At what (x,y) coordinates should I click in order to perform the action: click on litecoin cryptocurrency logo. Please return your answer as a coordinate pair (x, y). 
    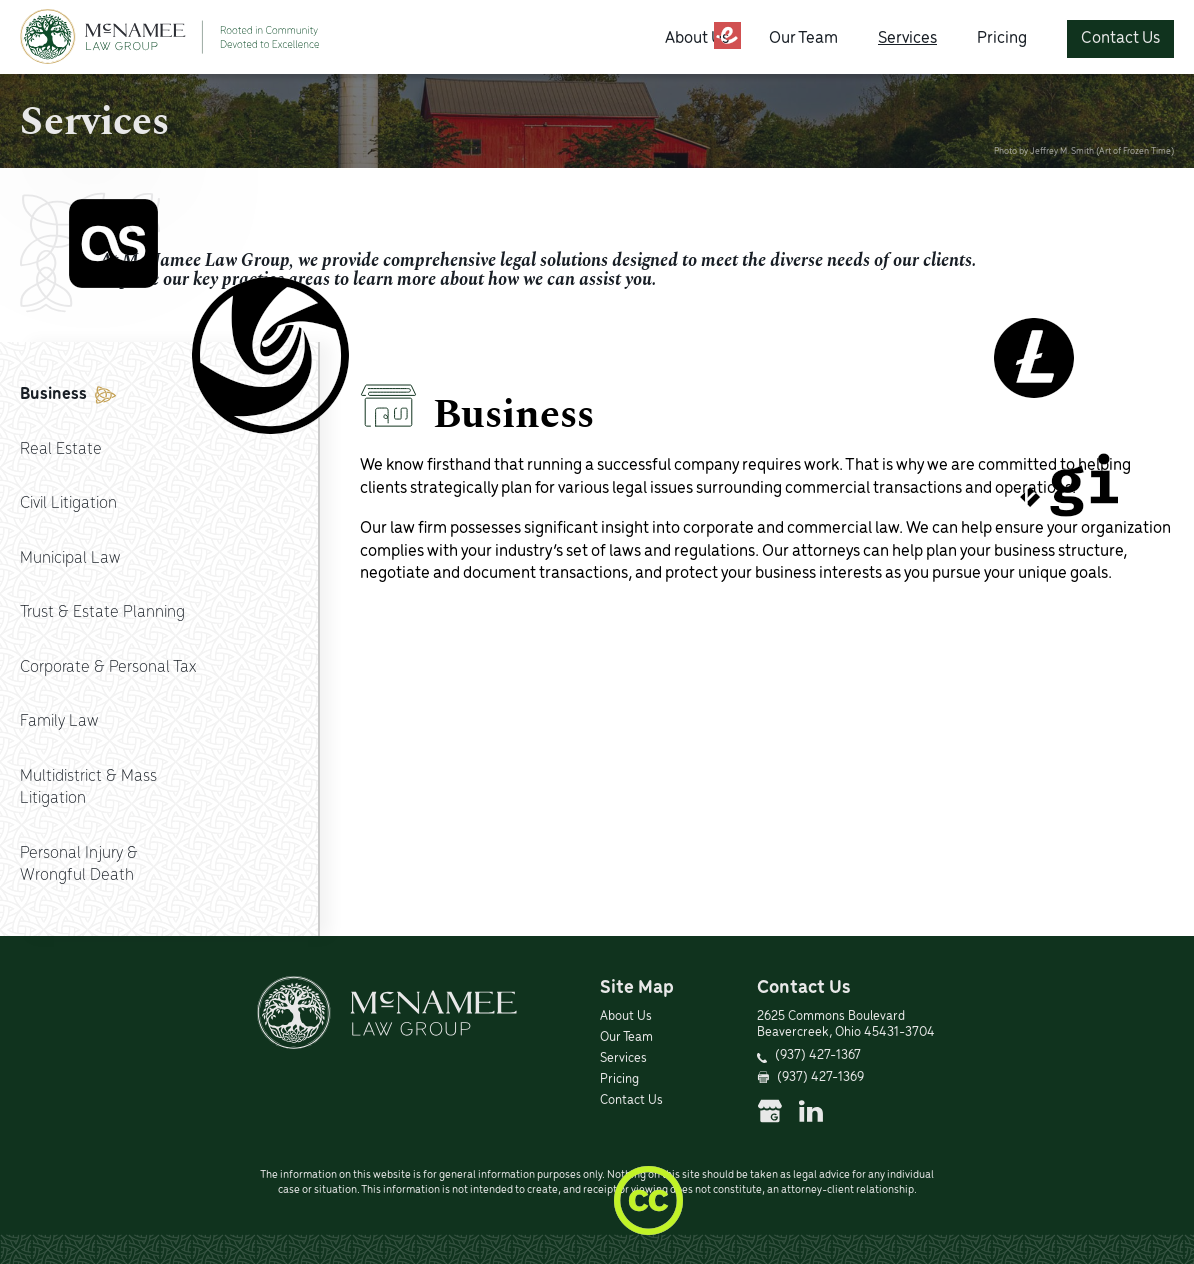
    Looking at the image, I should click on (1034, 358).